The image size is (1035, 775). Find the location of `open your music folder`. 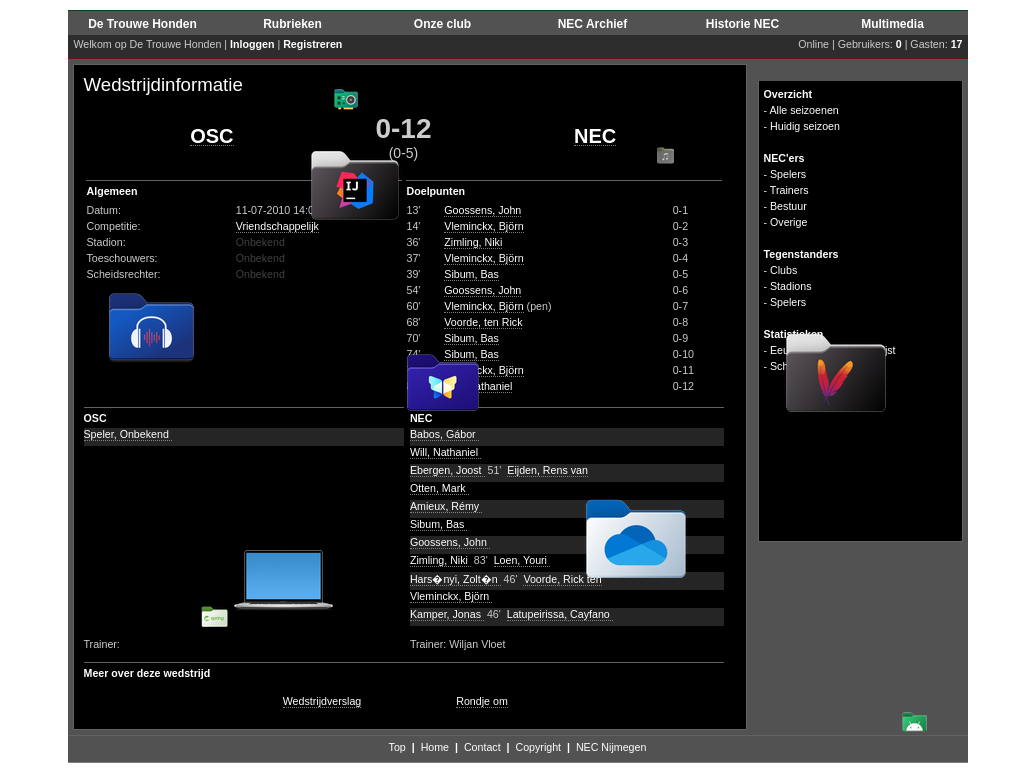

open your music folder is located at coordinates (665, 155).